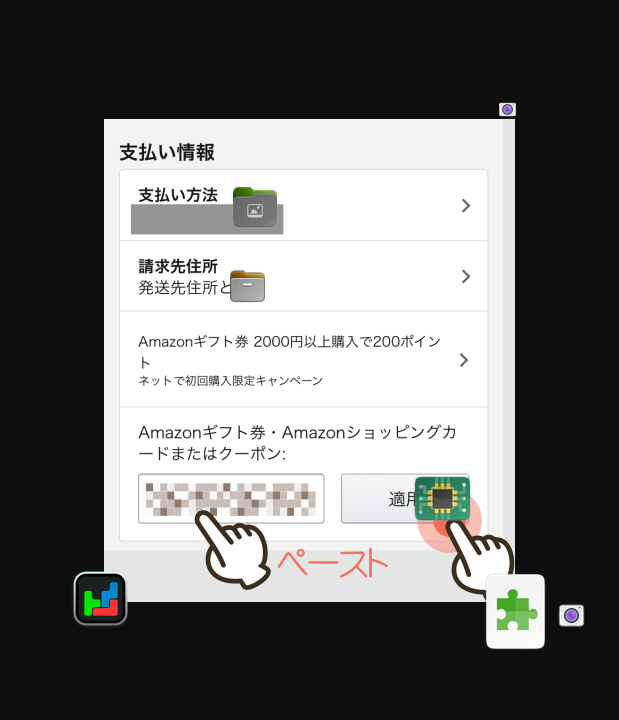 The image size is (619, 720). Describe the element at coordinates (571, 615) in the screenshot. I see `open cheese webcam application` at that location.